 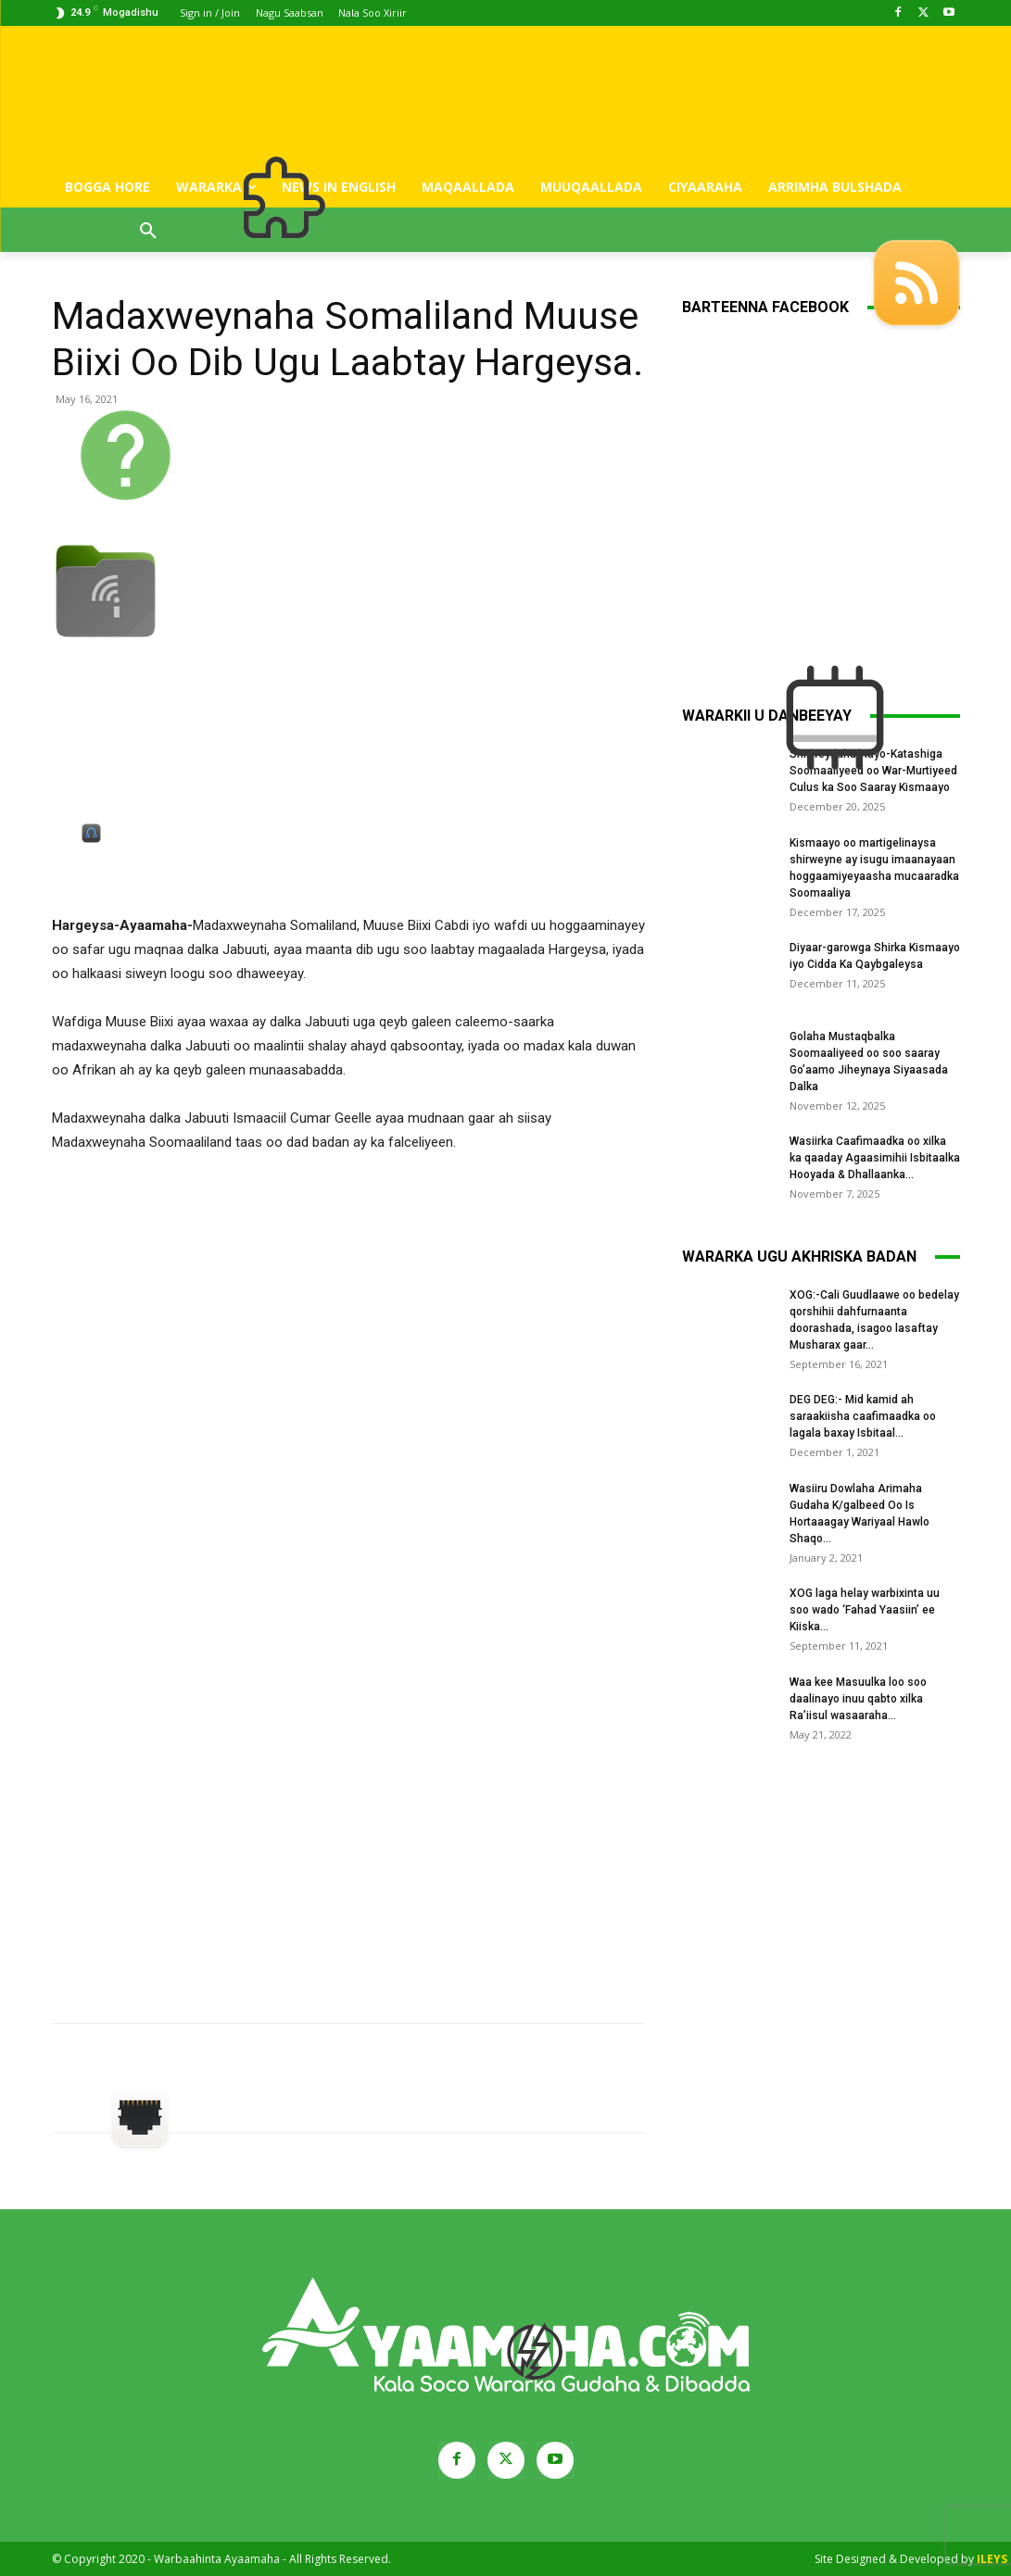 I want to click on open ethernet network preferences, so click(x=140, y=2117).